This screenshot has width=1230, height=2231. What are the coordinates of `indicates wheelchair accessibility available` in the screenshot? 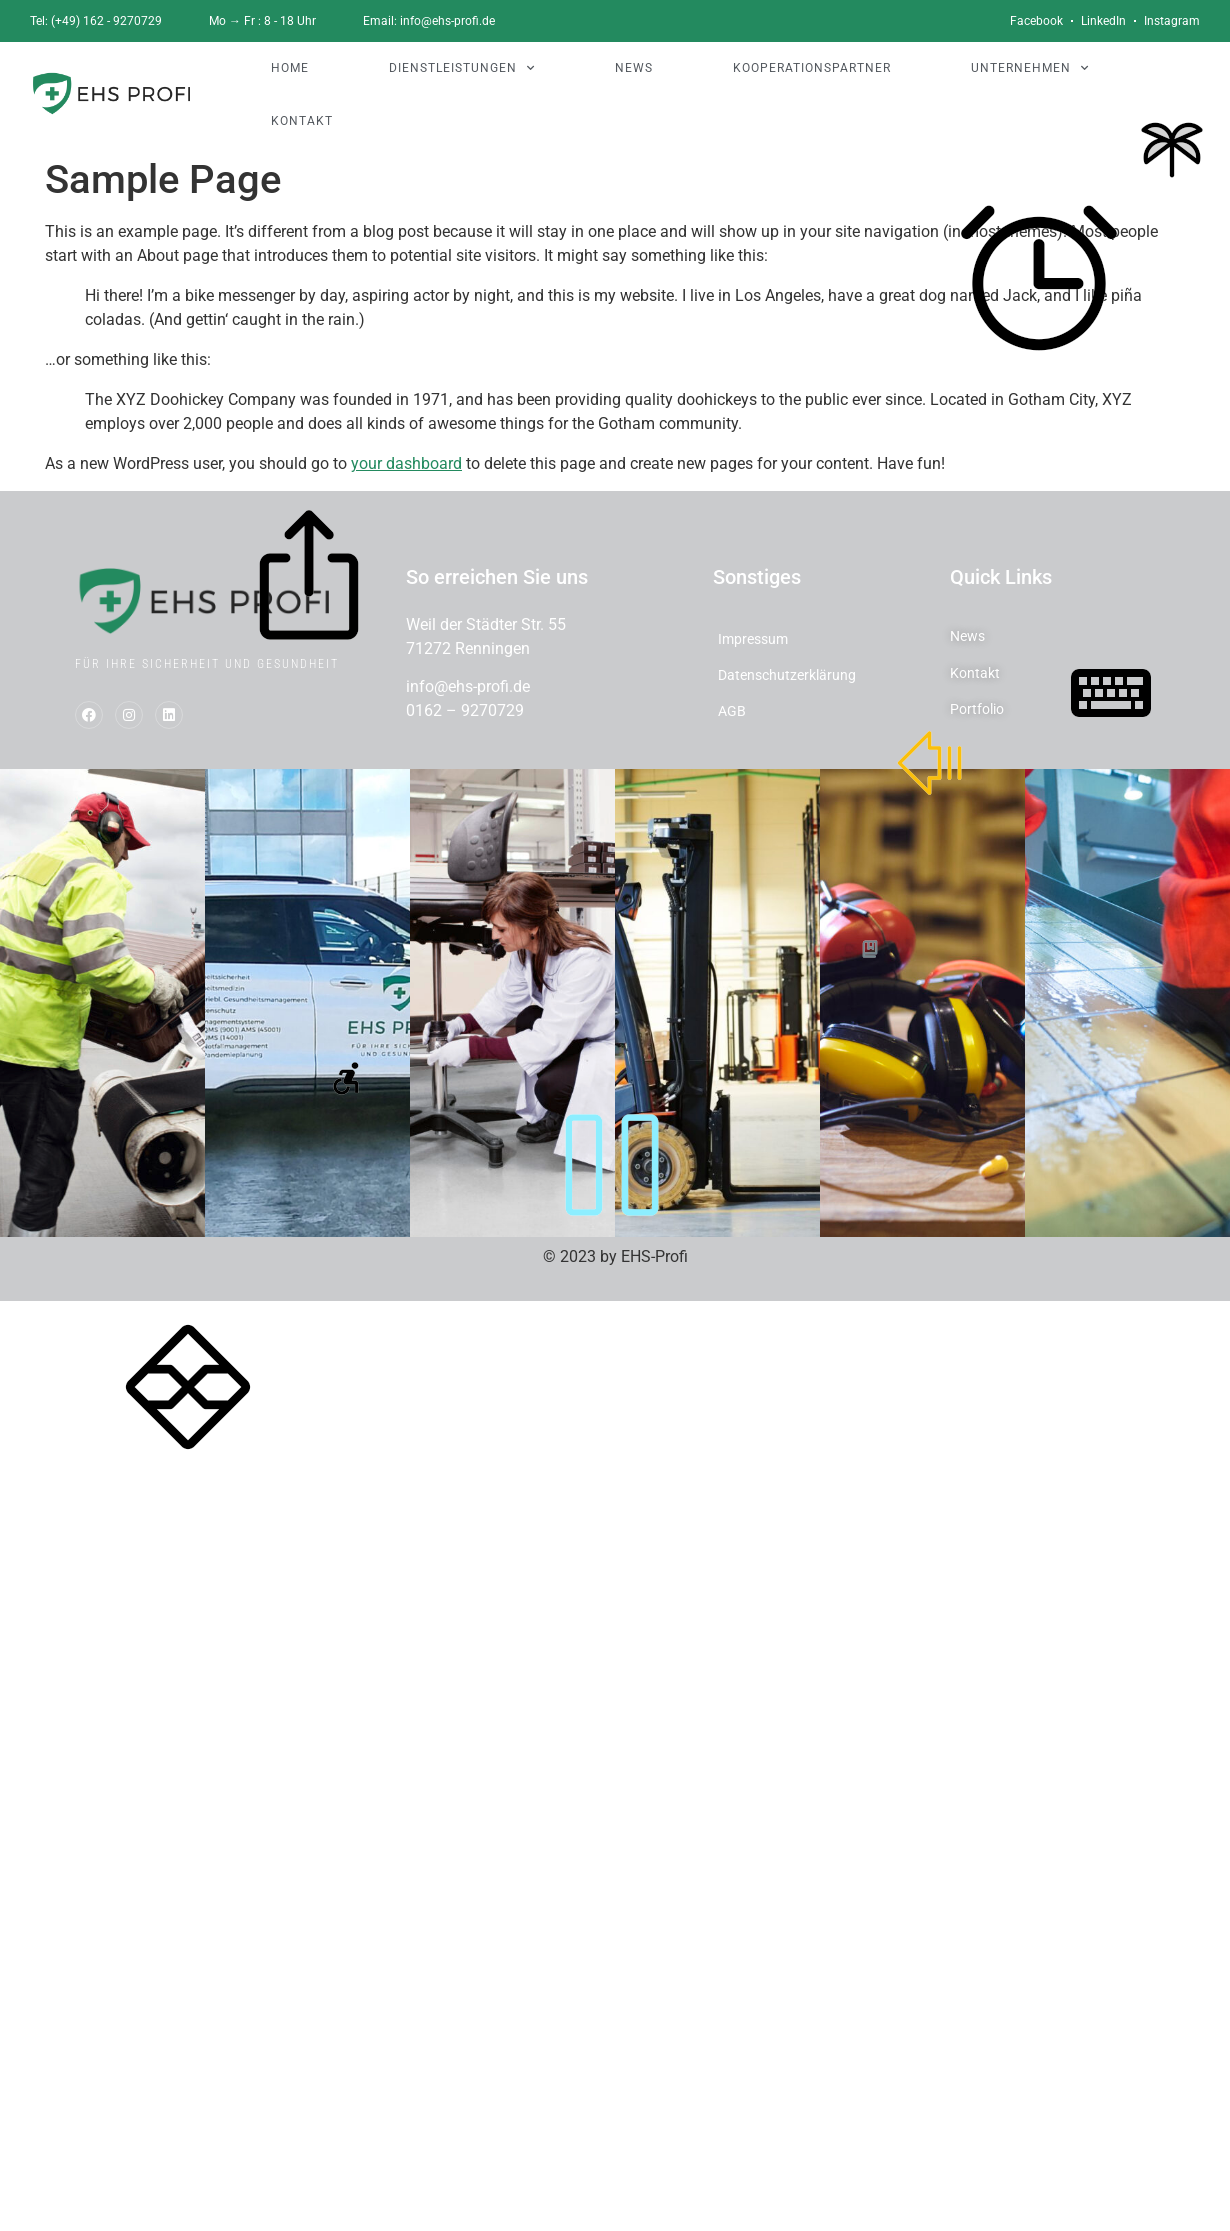 It's located at (345, 1078).